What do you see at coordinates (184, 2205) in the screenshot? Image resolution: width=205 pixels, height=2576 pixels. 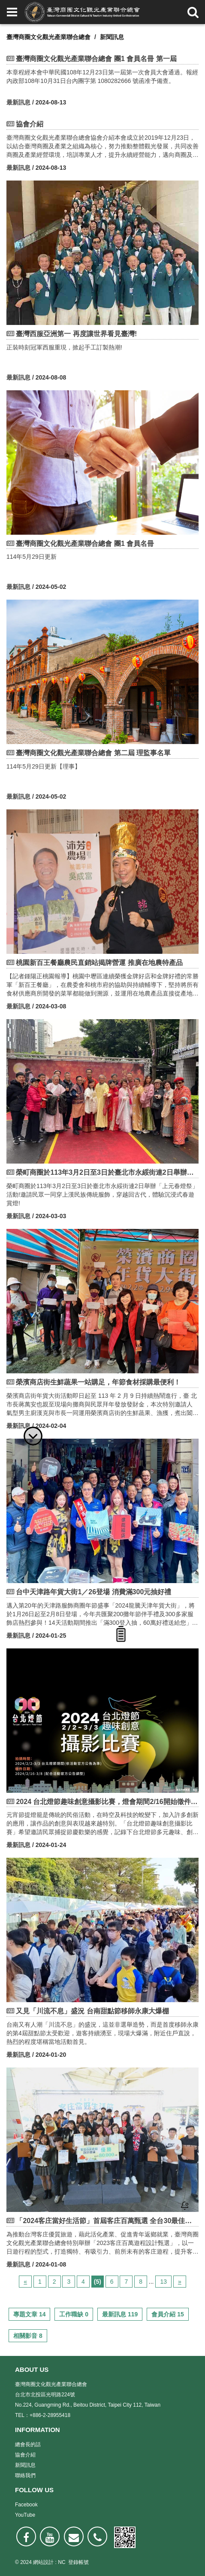 I see `indicates new notifications` at bounding box center [184, 2205].